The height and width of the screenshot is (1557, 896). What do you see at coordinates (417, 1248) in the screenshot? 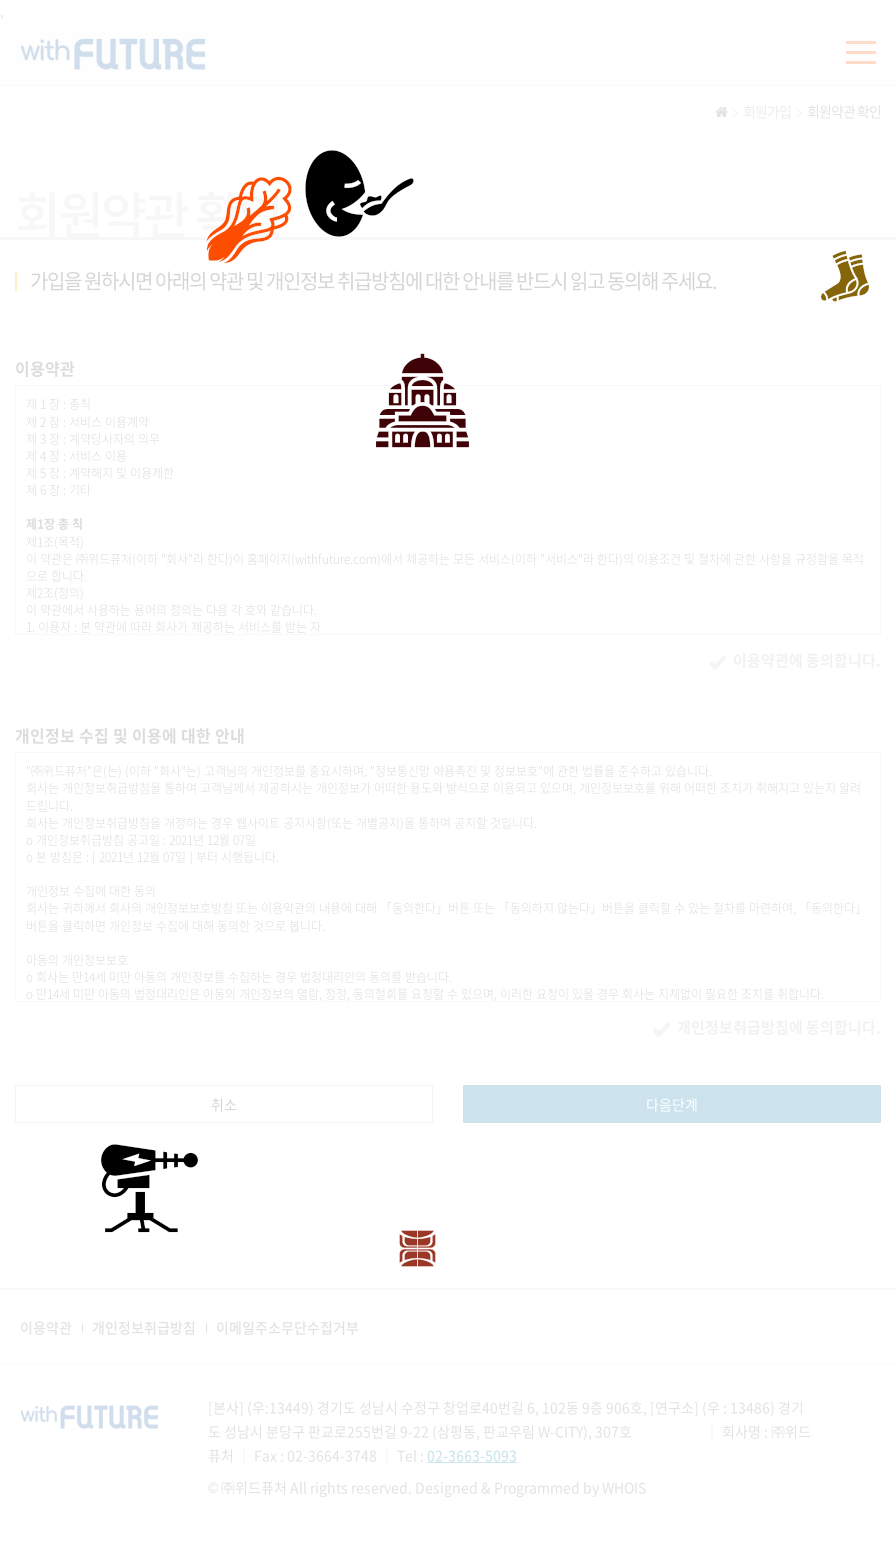
I see `decorative abstract game element or badge` at bounding box center [417, 1248].